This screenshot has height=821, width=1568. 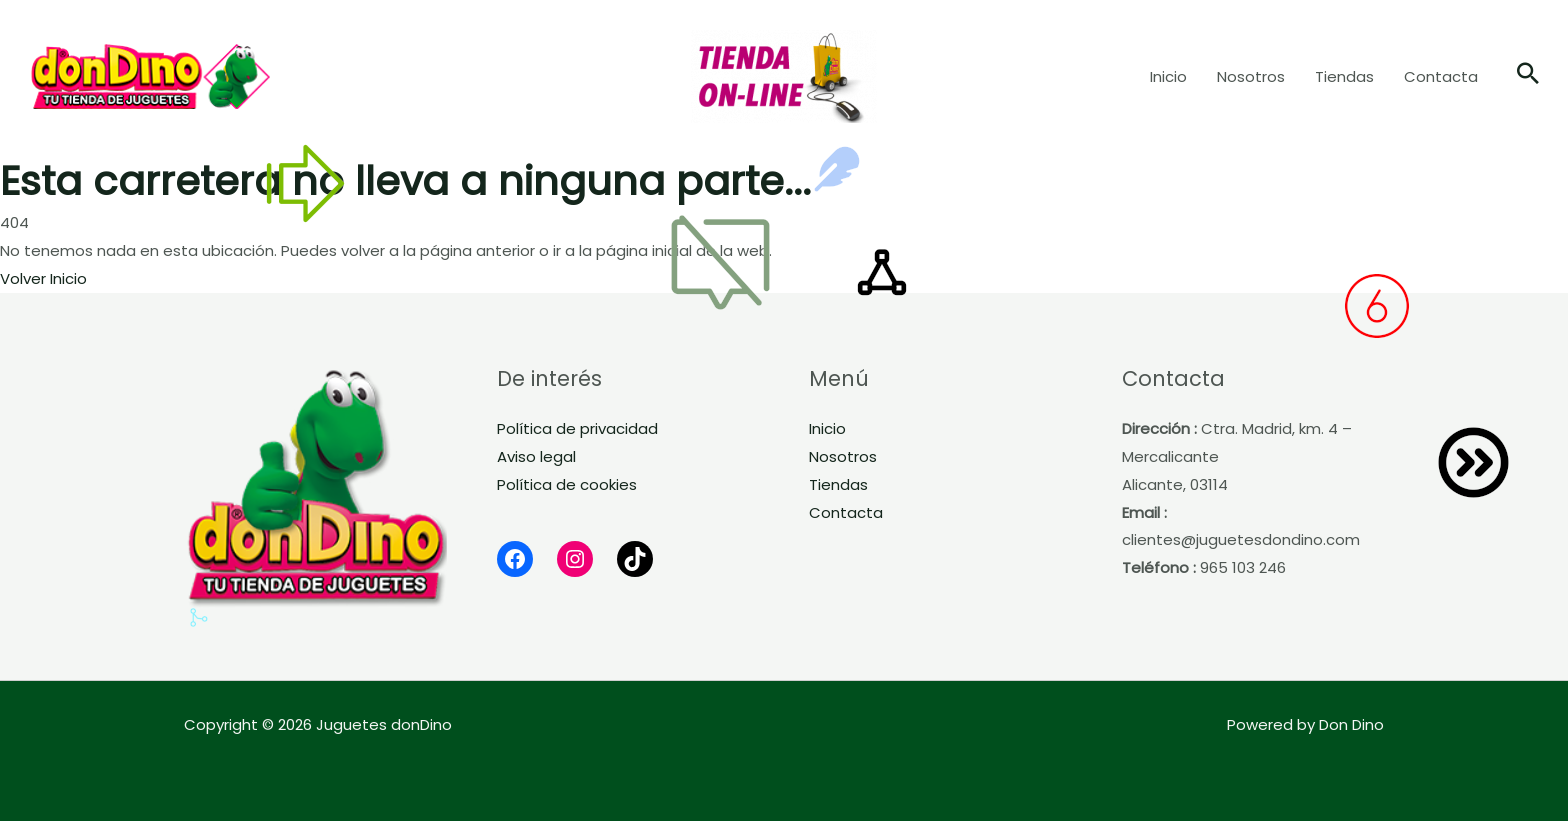 What do you see at coordinates (1473, 462) in the screenshot?
I see `skip forward or advance quickly` at bounding box center [1473, 462].